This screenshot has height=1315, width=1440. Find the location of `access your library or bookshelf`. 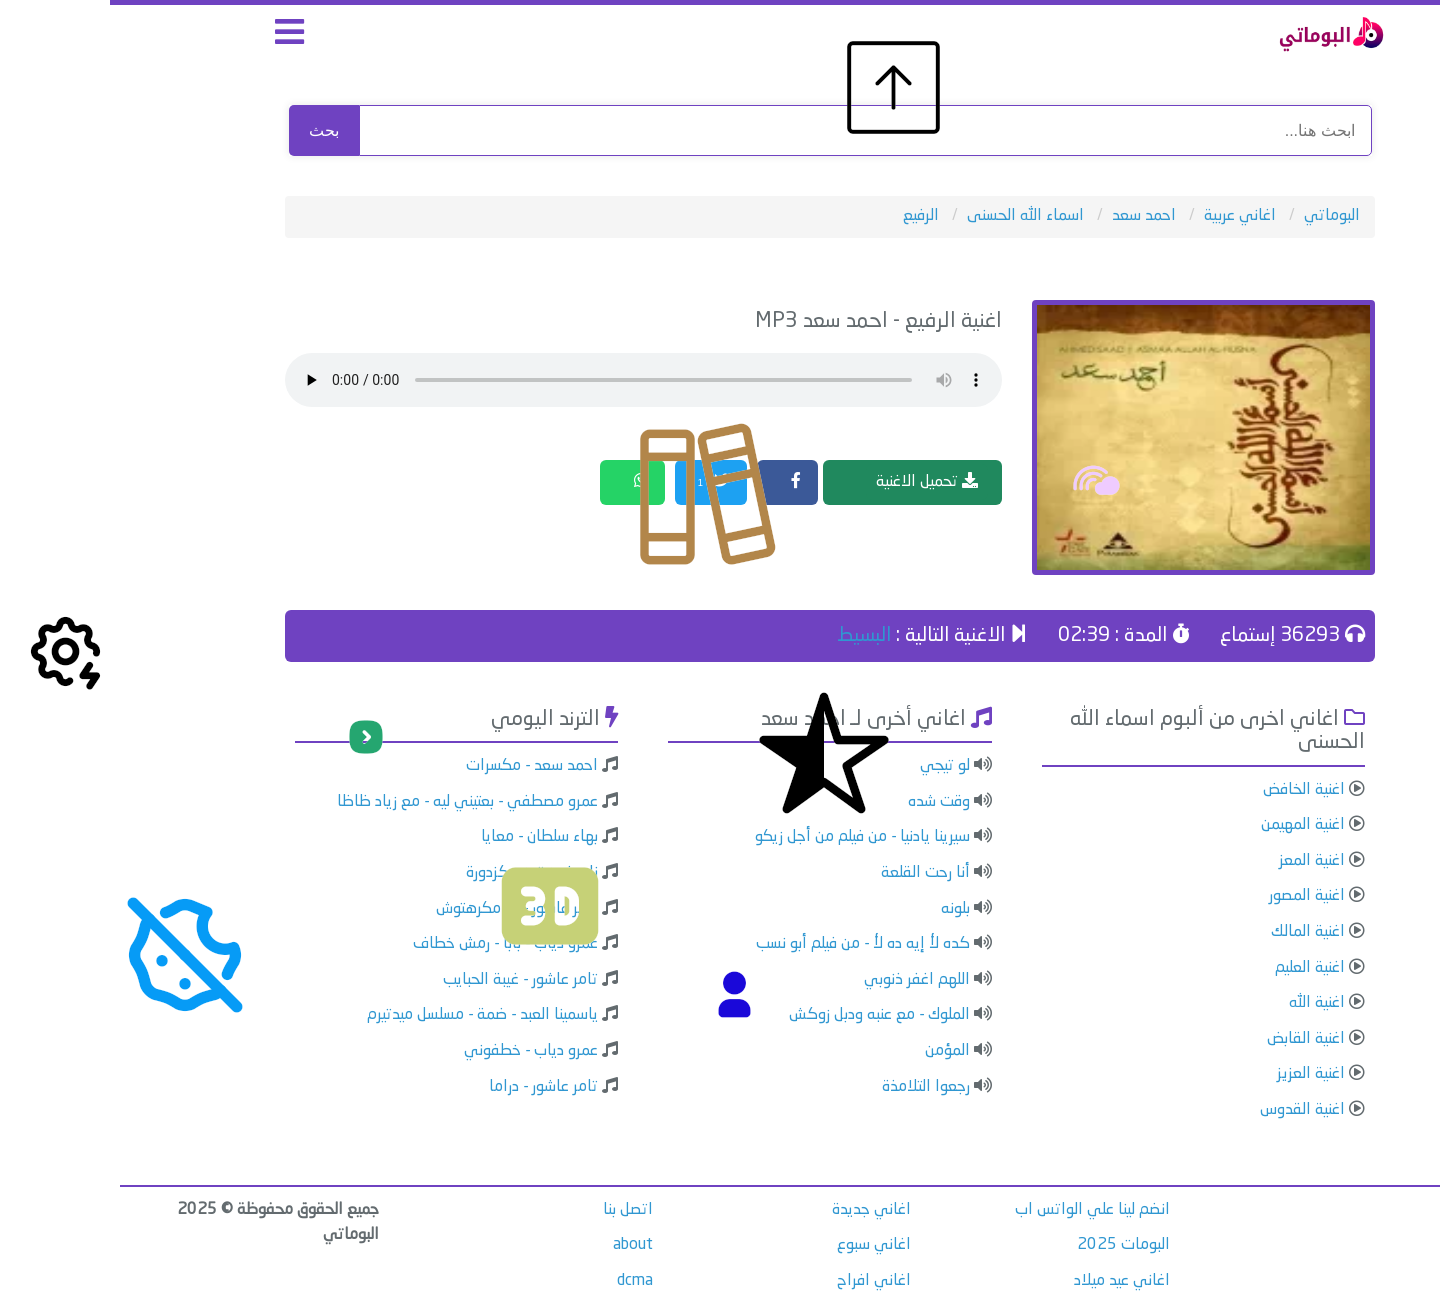

access your library or bookshelf is located at coordinates (702, 497).